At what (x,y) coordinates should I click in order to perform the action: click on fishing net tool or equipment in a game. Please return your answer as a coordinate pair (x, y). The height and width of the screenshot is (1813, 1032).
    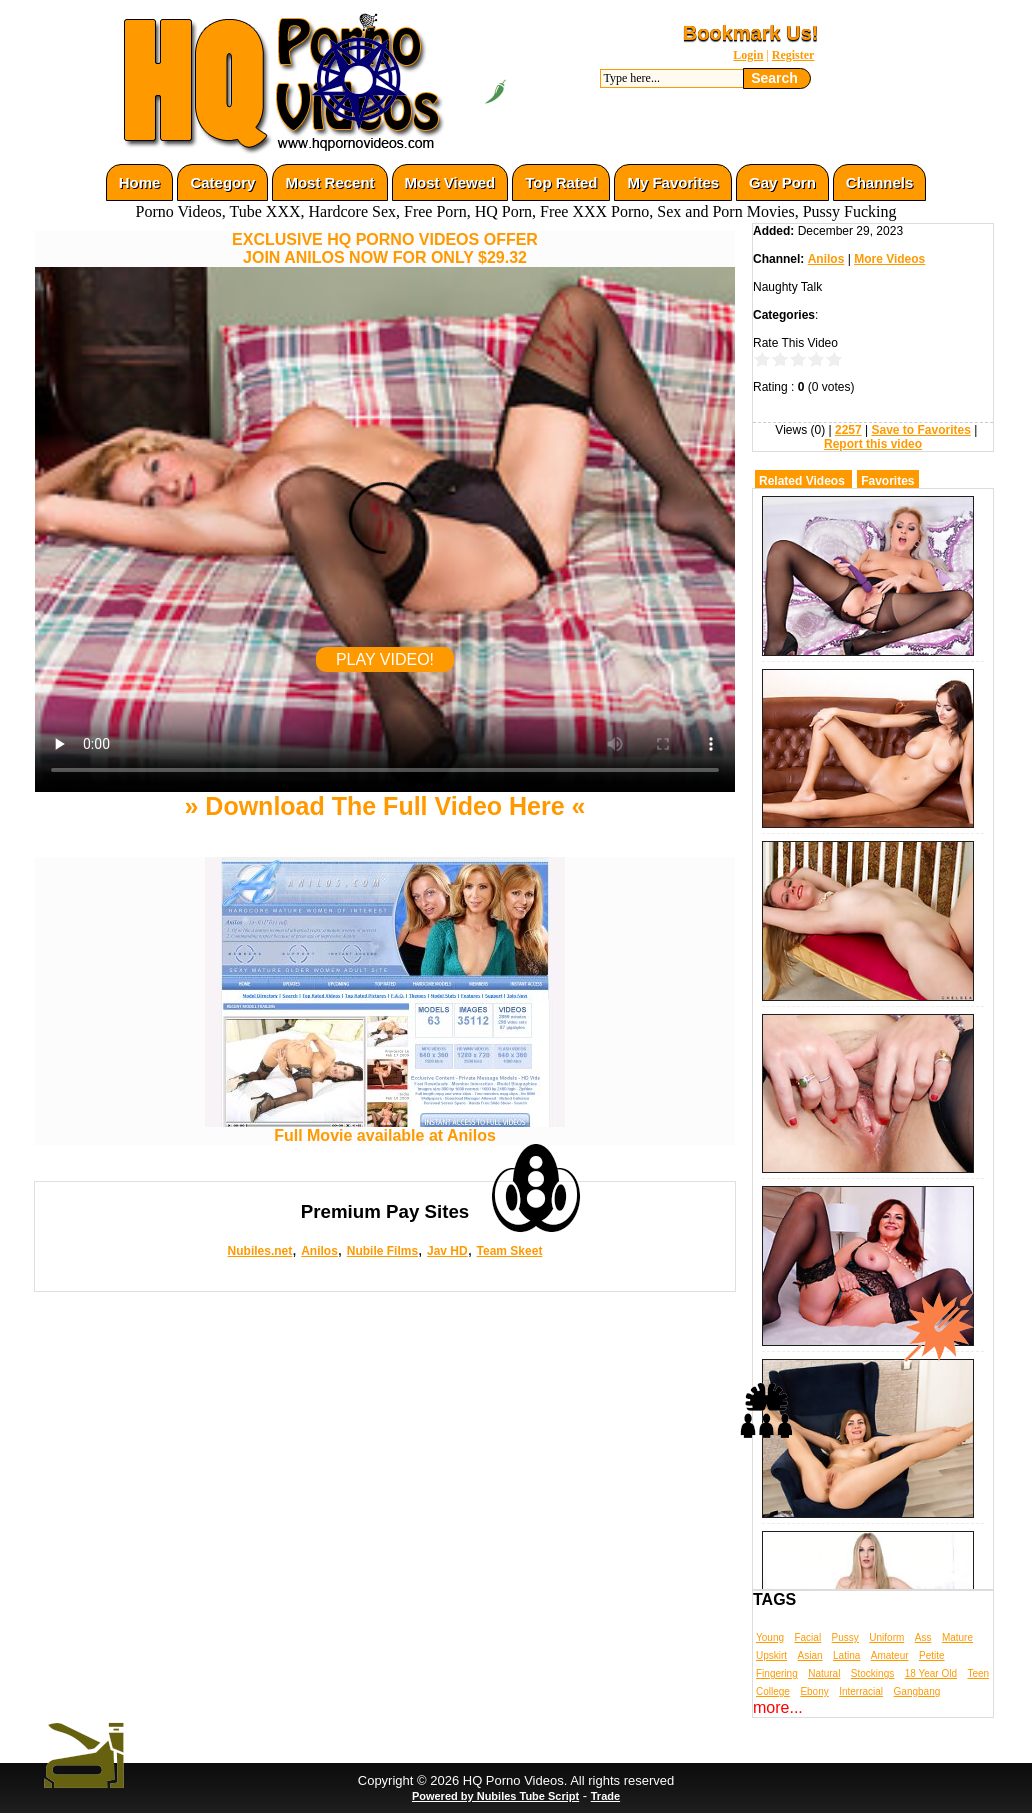
    Looking at the image, I should click on (368, 22).